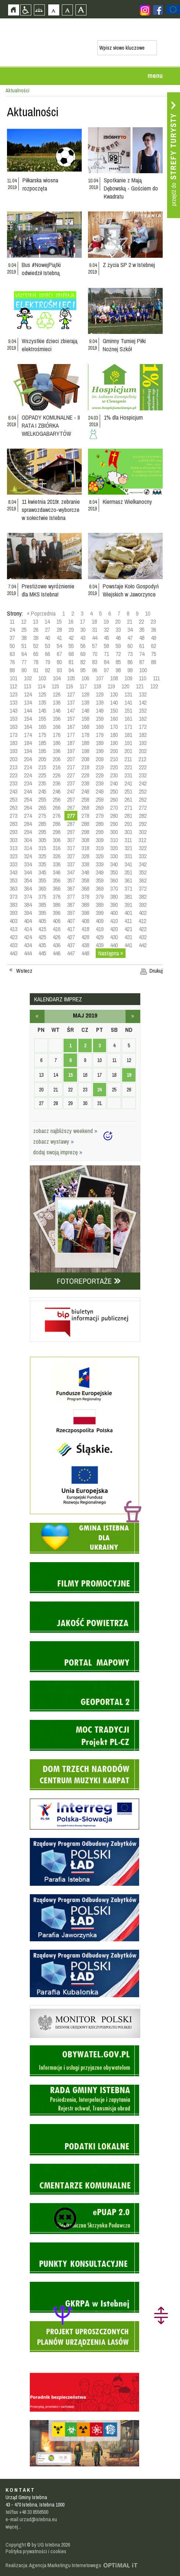  What do you see at coordinates (133, 1511) in the screenshot?
I see `view speaker or presentation podium` at bounding box center [133, 1511].